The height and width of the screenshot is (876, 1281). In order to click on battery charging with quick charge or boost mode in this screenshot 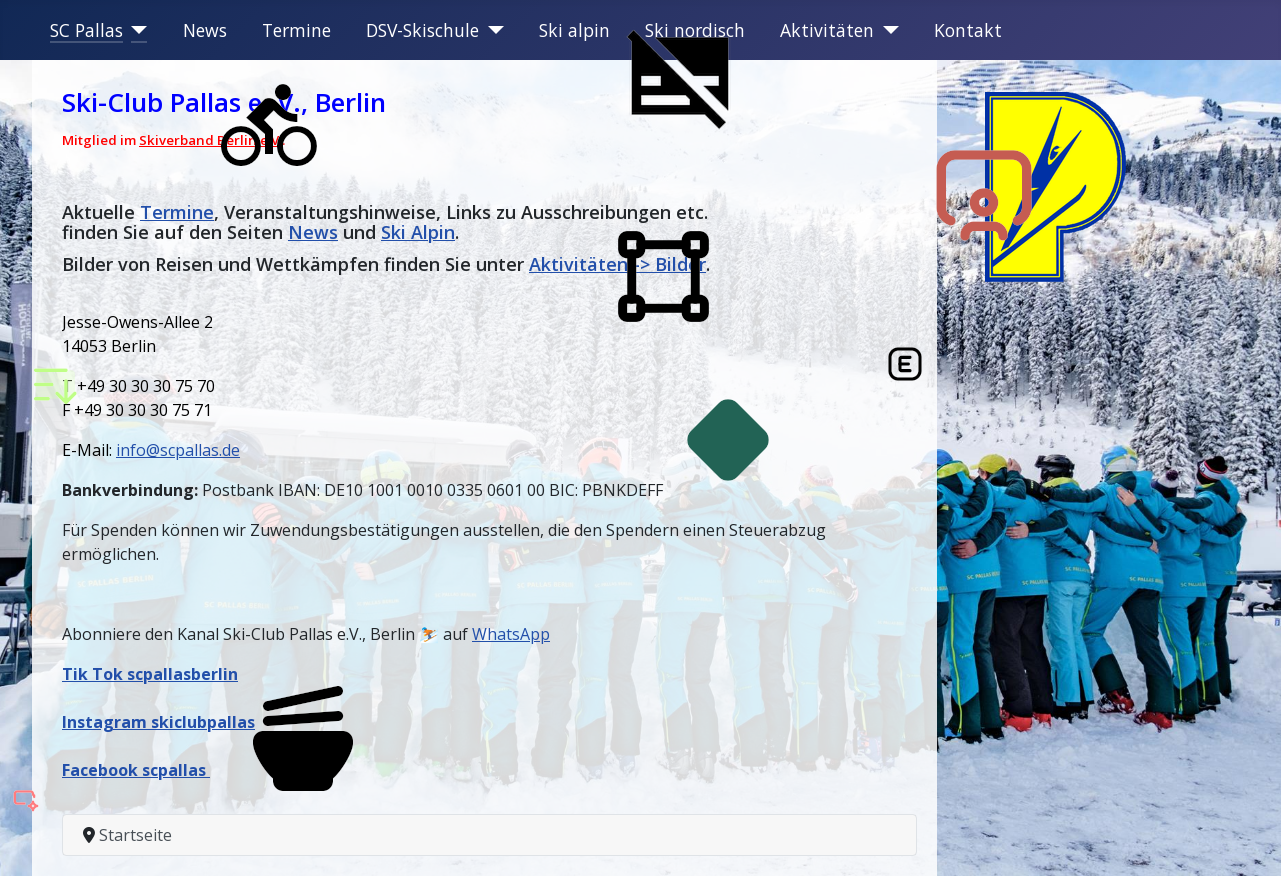, I will do `click(24, 797)`.